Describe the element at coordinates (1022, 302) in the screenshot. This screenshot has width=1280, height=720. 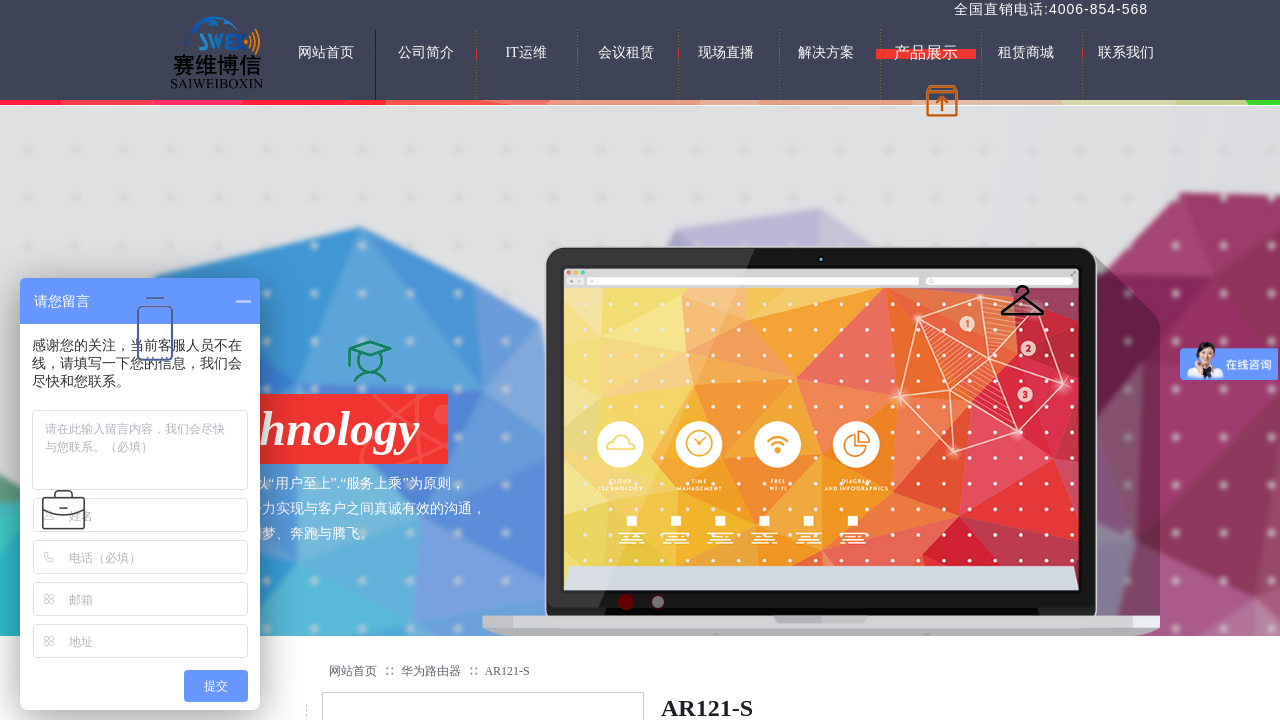
I see `access wardrobe or clothing options` at that location.